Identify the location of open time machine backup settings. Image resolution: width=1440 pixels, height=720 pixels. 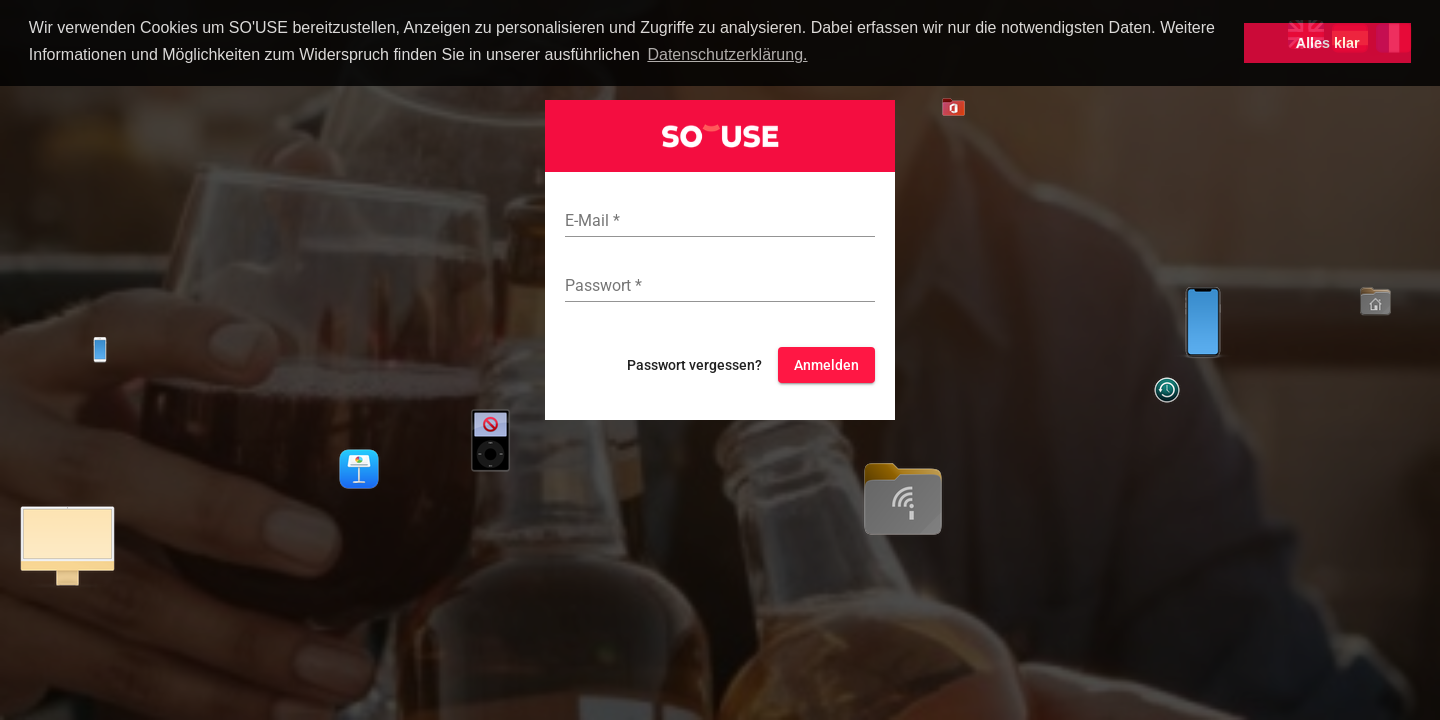
(1167, 390).